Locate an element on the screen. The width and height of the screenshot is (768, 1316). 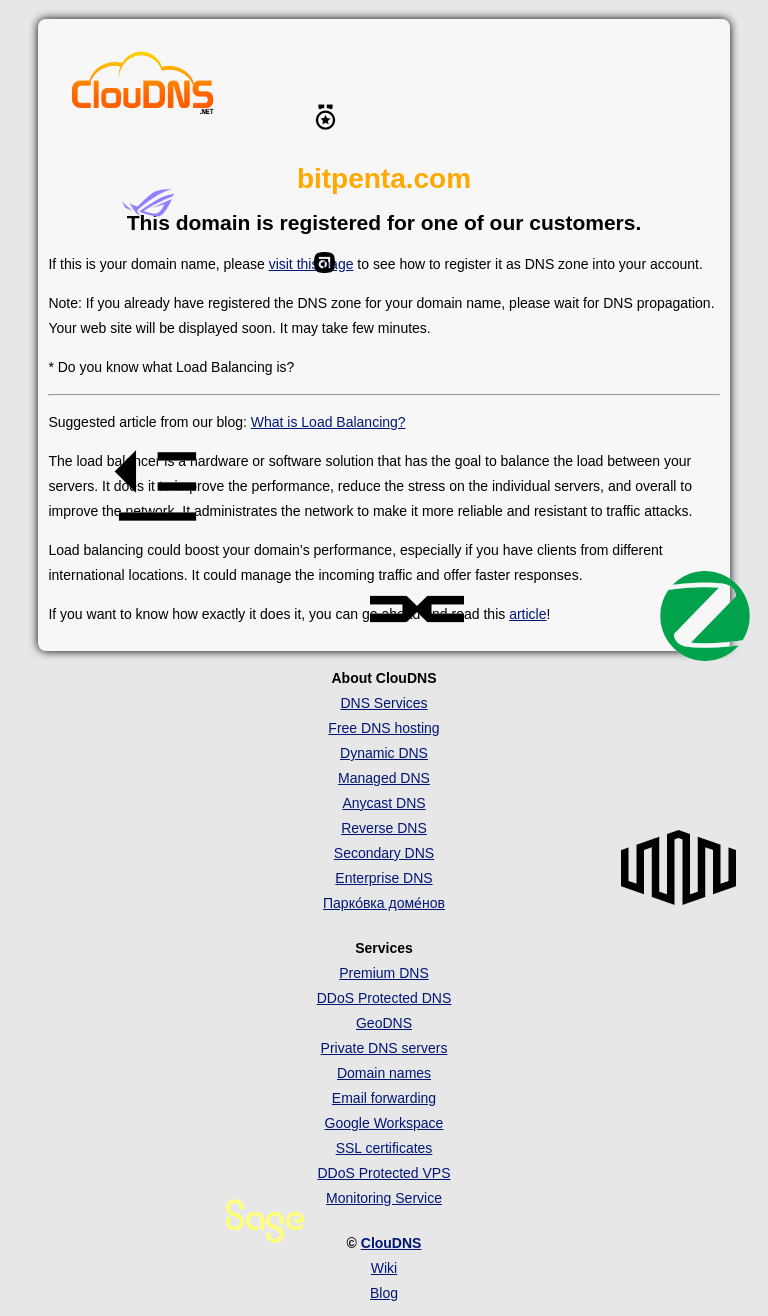
republic of gamers (ROG) brand logo is located at coordinates (148, 203).